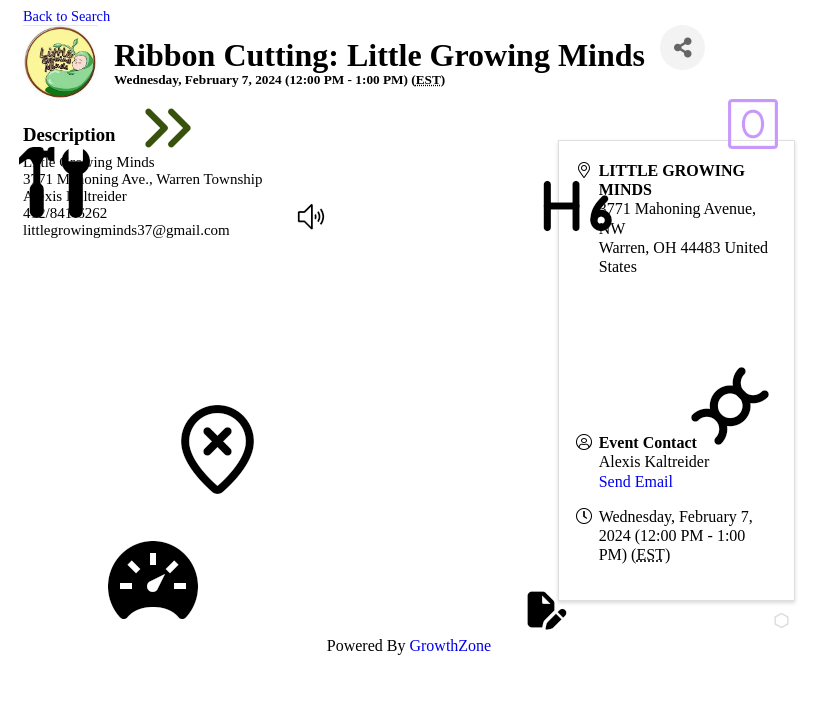  What do you see at coordinates (217, 449) in the screenshot?
I see `remove a saved location` at bounding box center [217, 449].